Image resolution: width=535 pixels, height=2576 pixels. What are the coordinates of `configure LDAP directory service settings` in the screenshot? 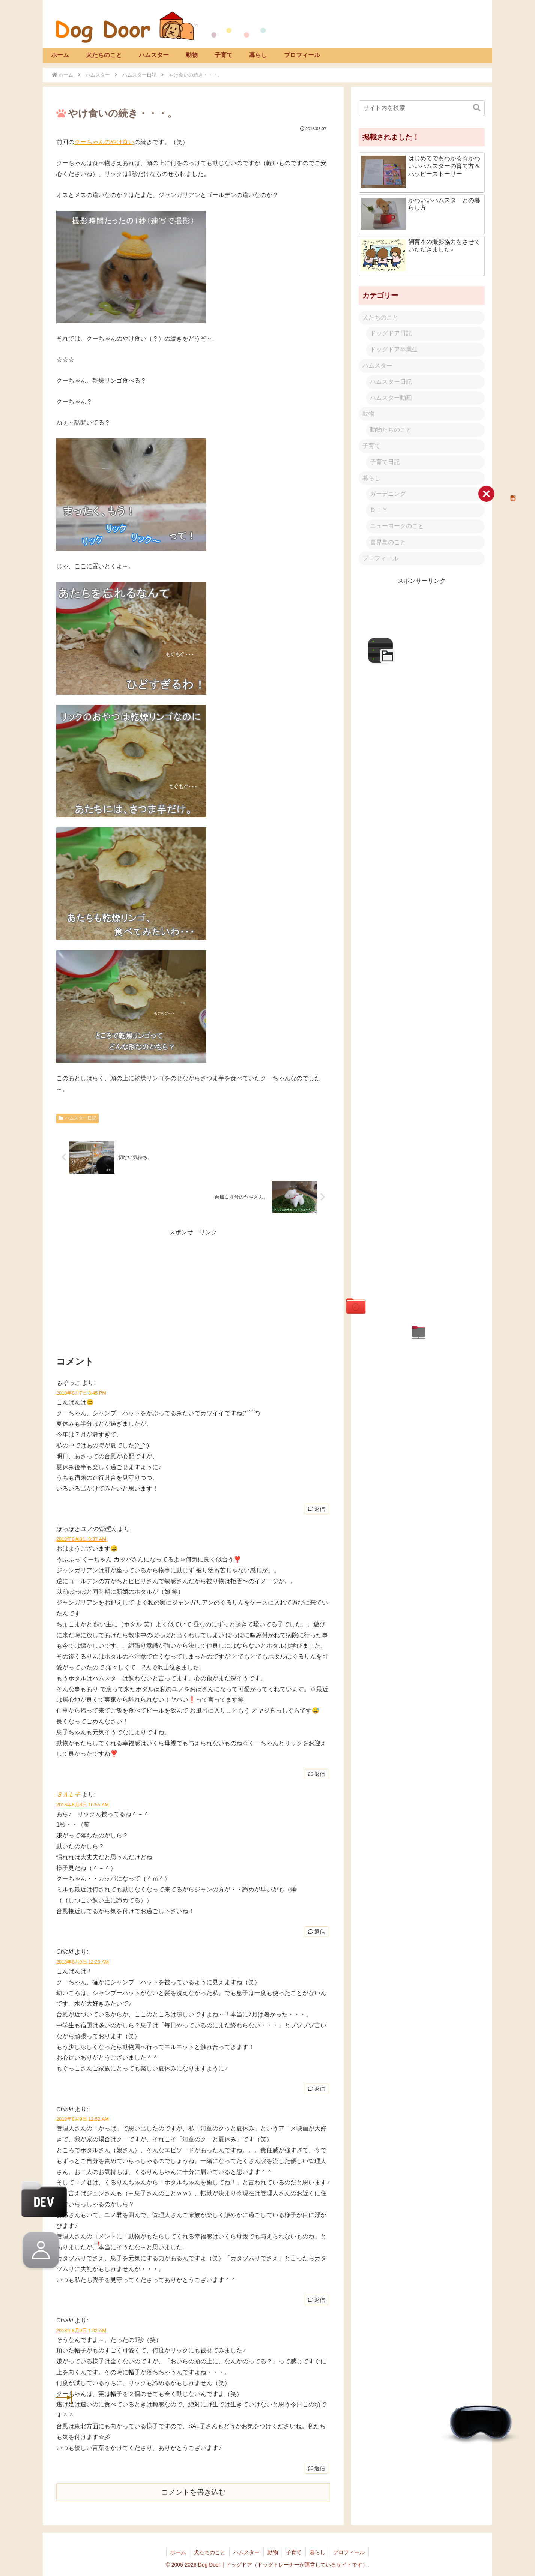 It's located at (41, 2251).